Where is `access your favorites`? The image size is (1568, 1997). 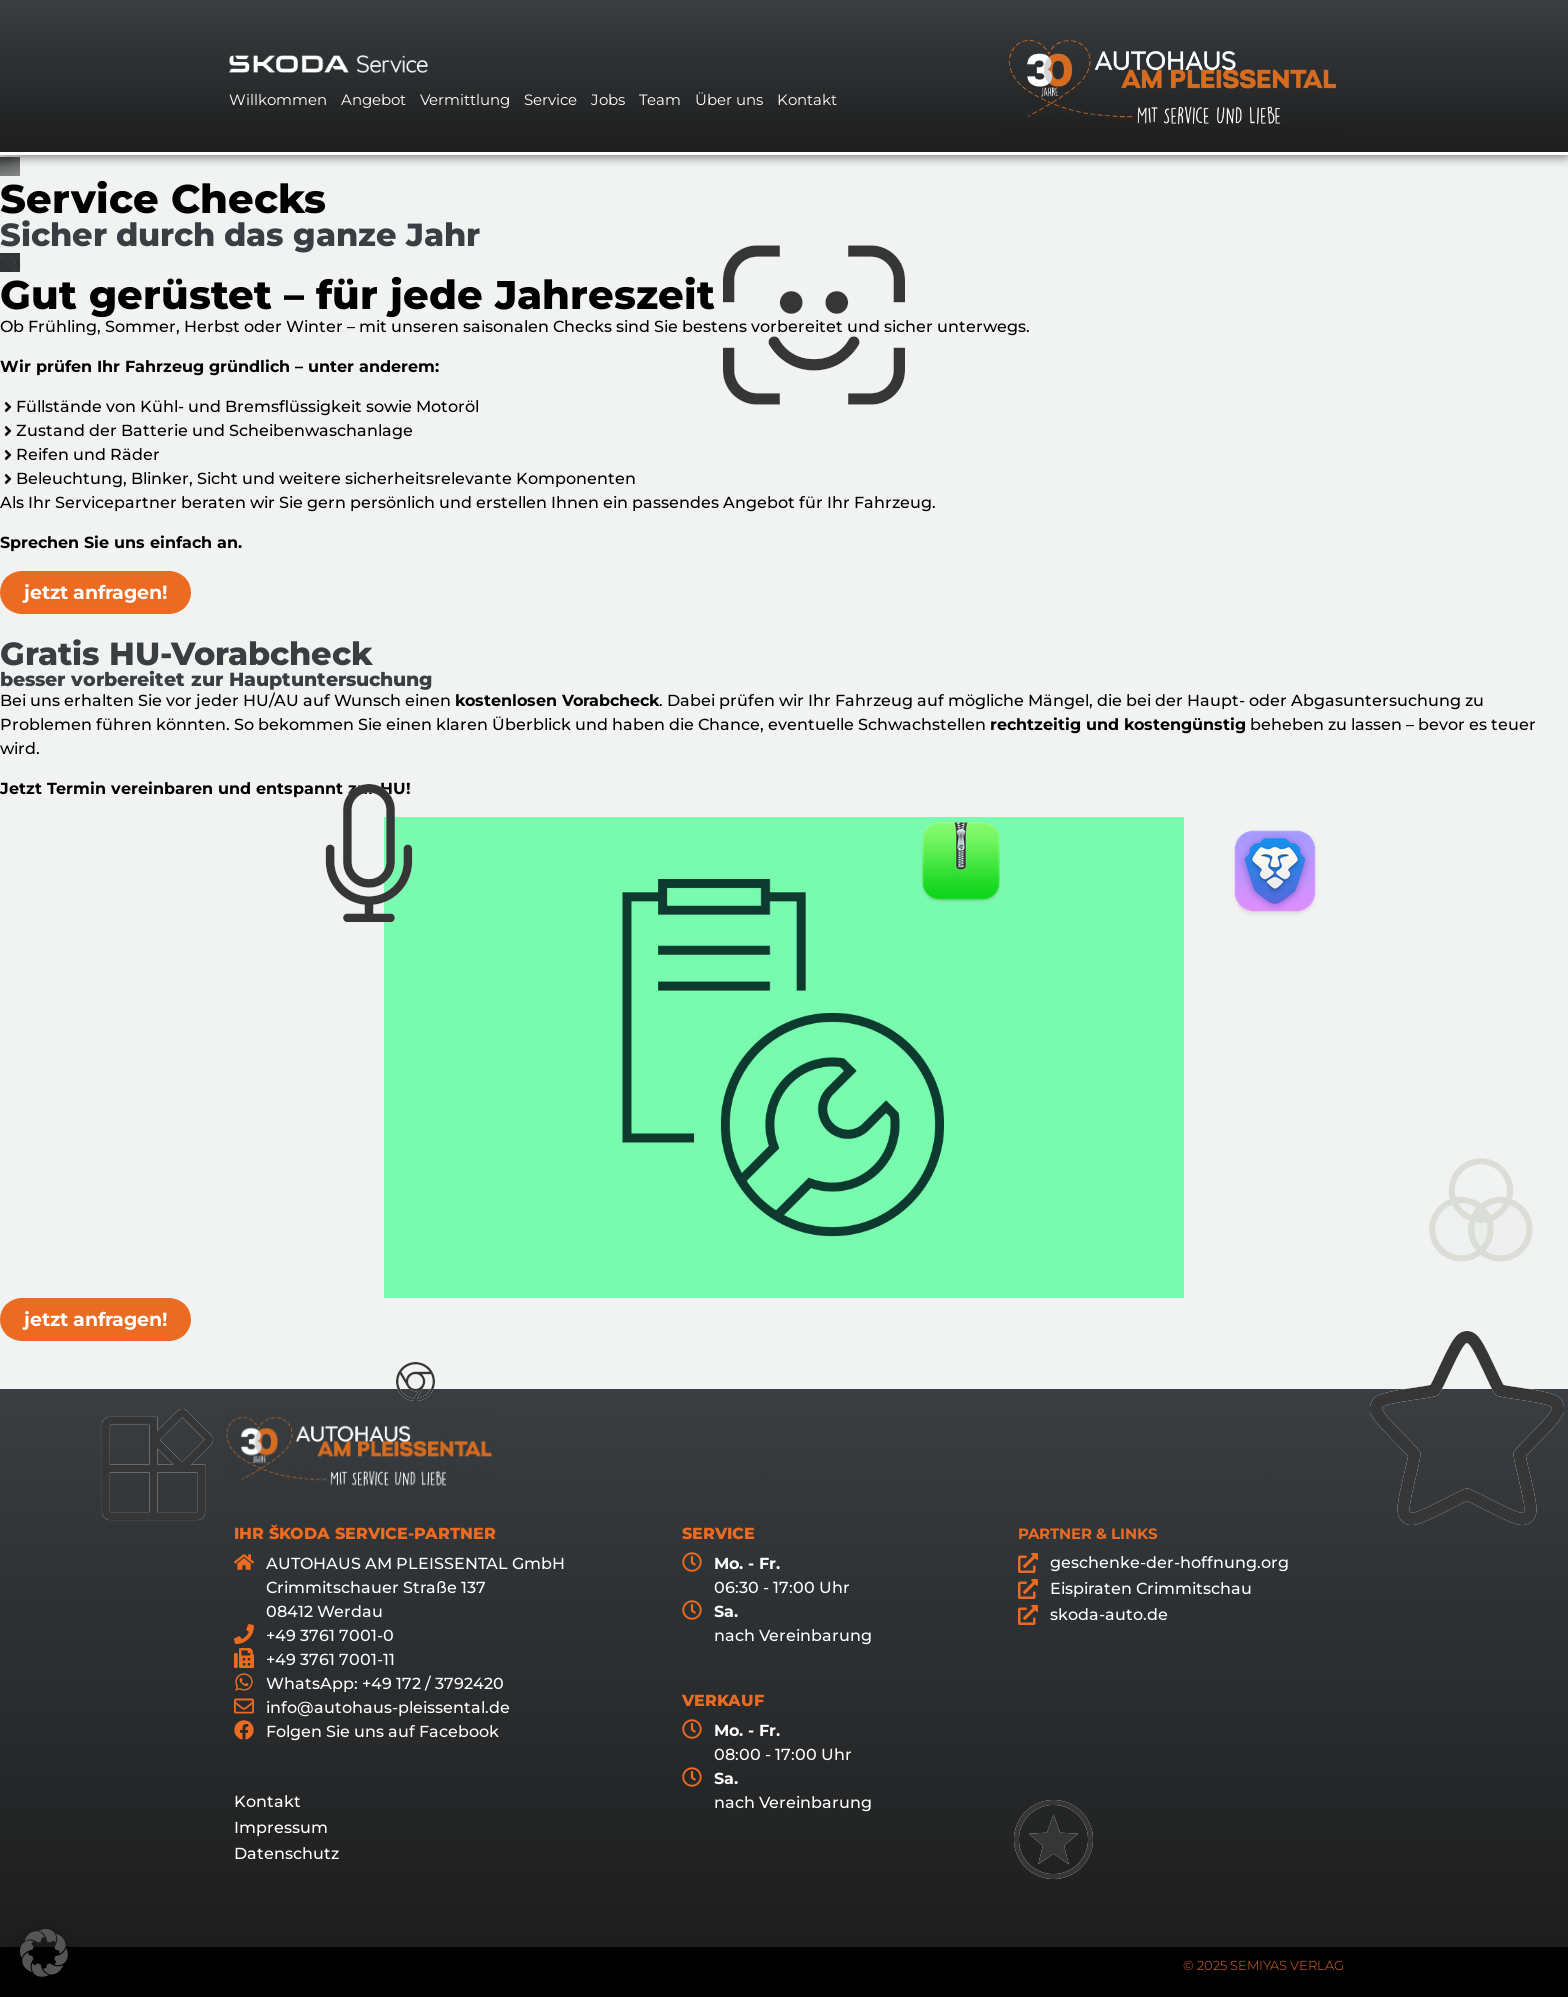
access your favorites is located at coordinates (1467, 1428).